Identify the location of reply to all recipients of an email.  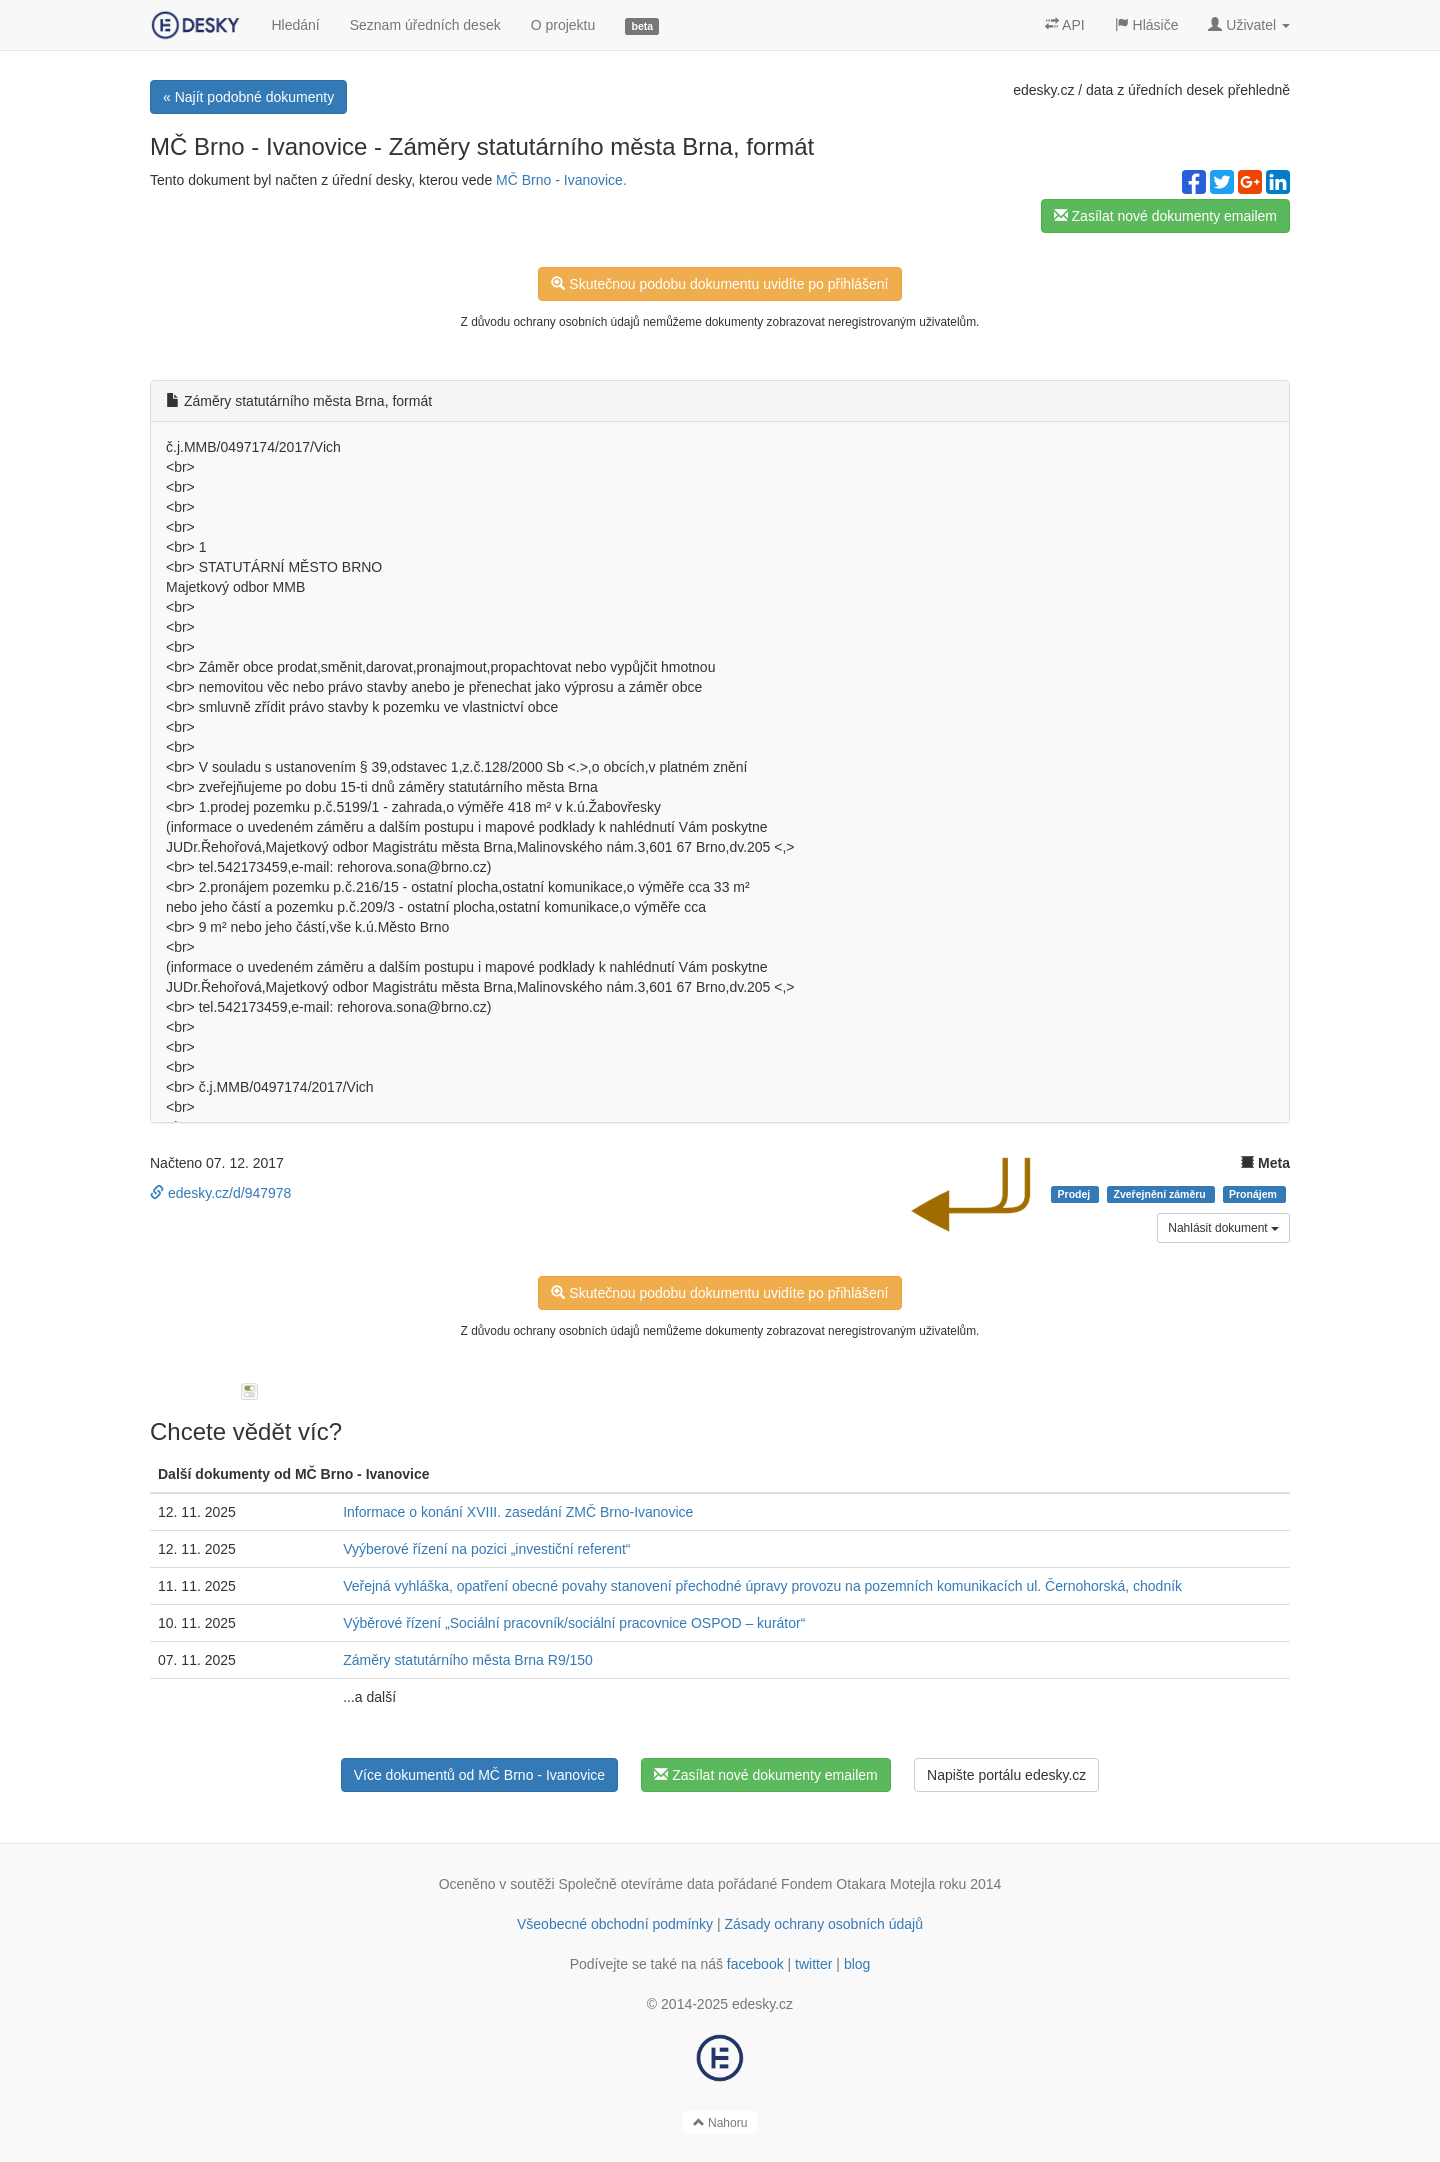
(969, 1194).